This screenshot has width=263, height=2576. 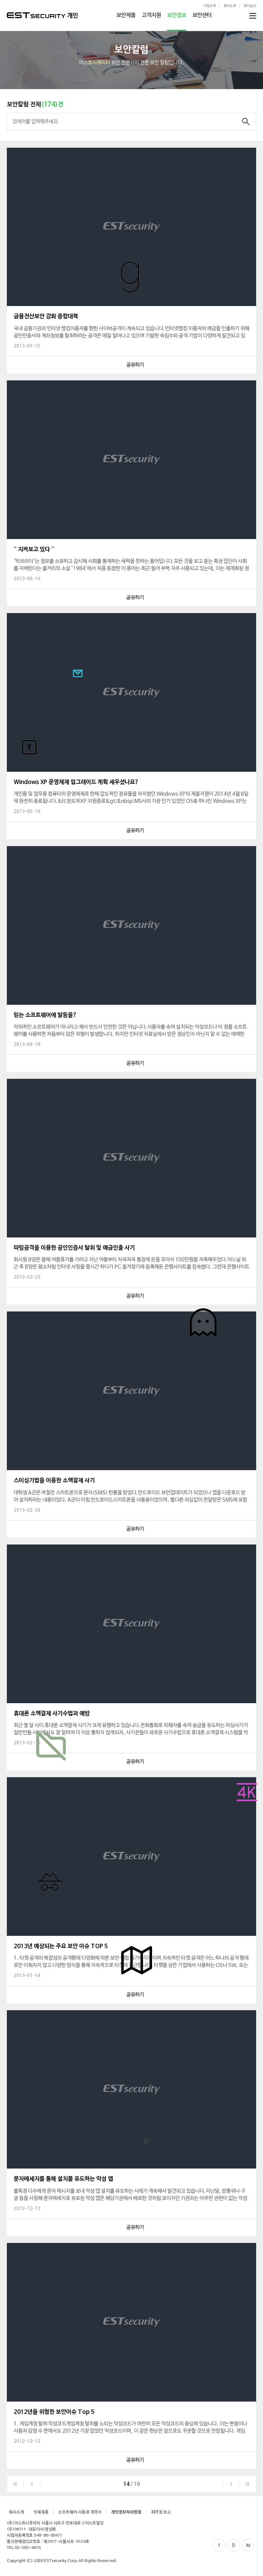 I want to click on view map or navigation, so click(x=137, y=1960).